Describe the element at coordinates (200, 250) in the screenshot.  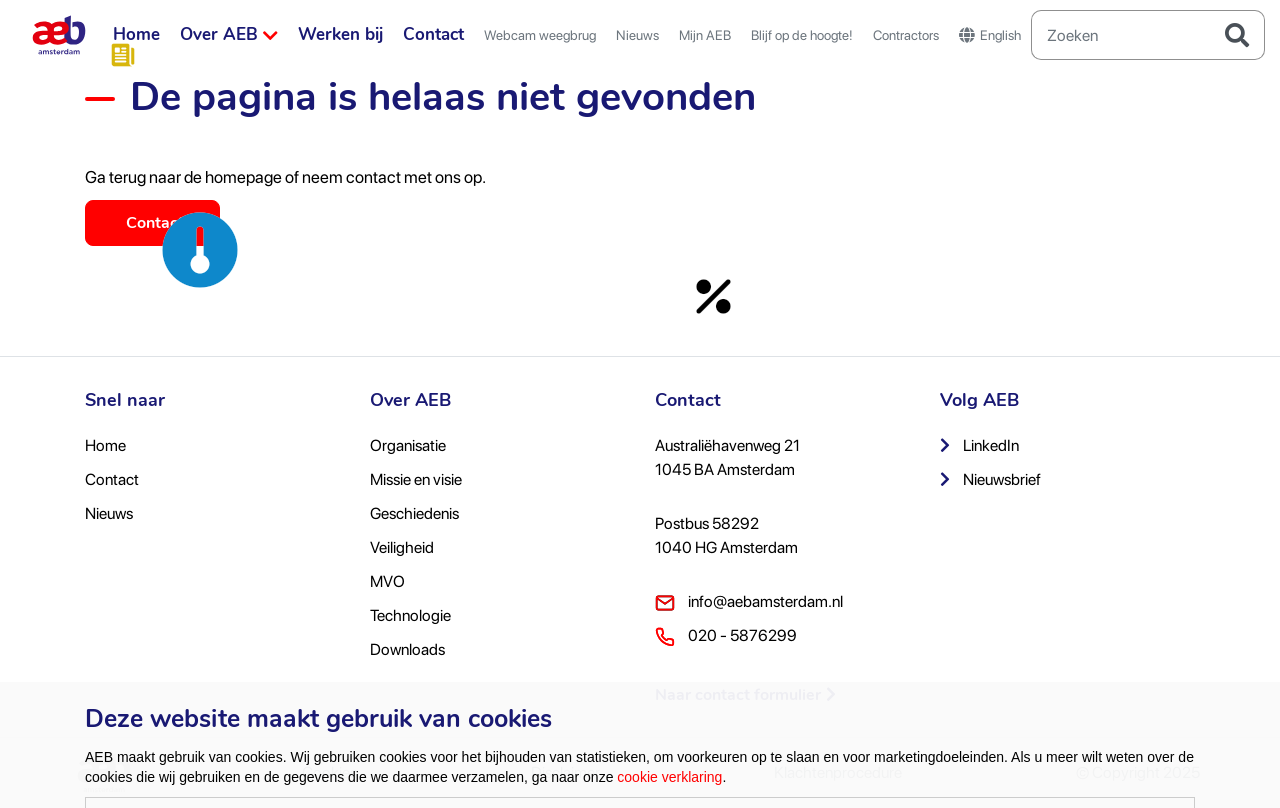
I see `view current speed or performance metrics` at that location.